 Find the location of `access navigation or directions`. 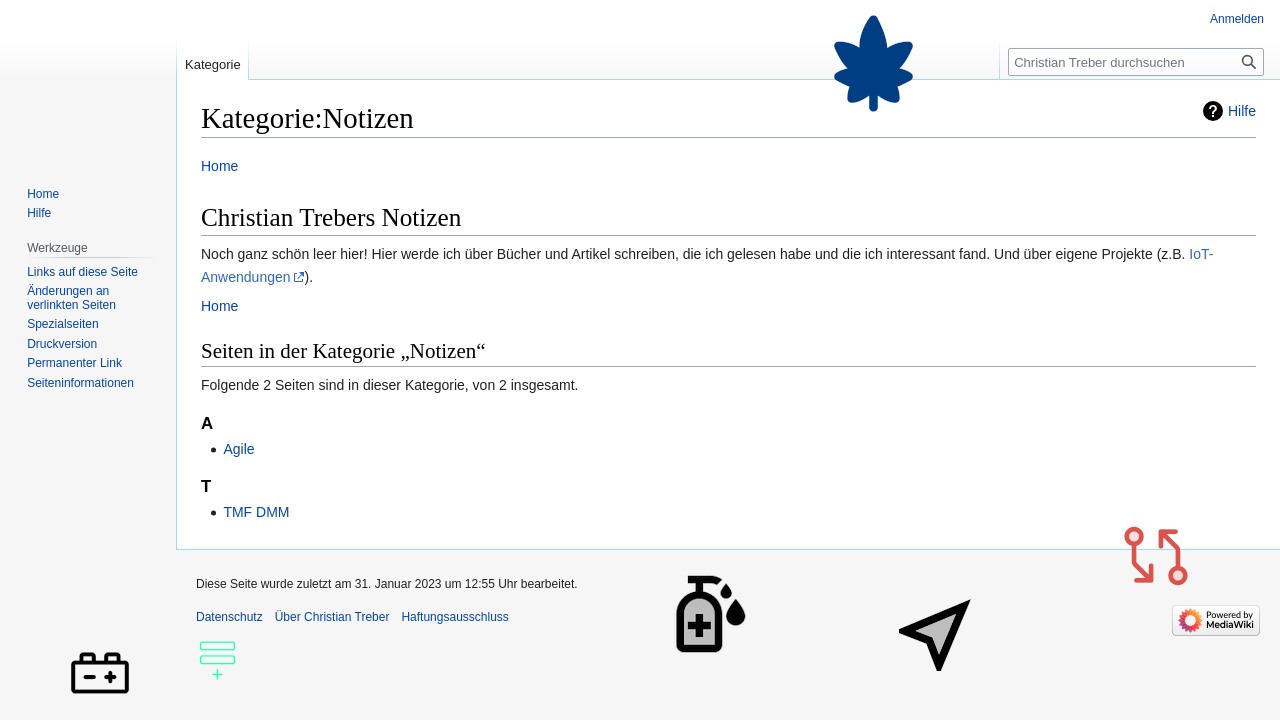

access navigation or directions is located at coordinates (935, 635).